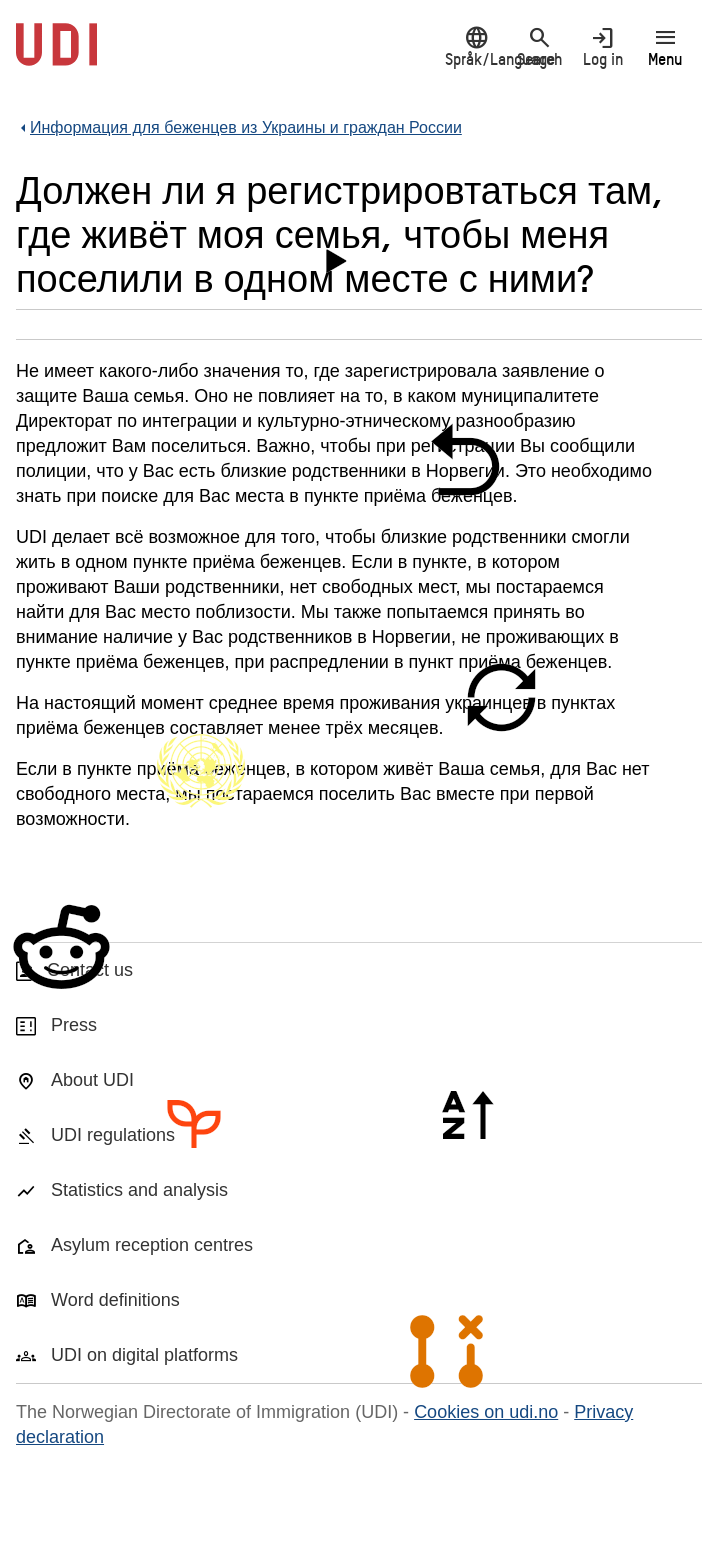 The image size is (718, 1555). What do you see at coordinates (467, 1115) in the screenshot?
I see `sort items alphabetically in descending order (Z to A)` at bounding box center [467, 1115].